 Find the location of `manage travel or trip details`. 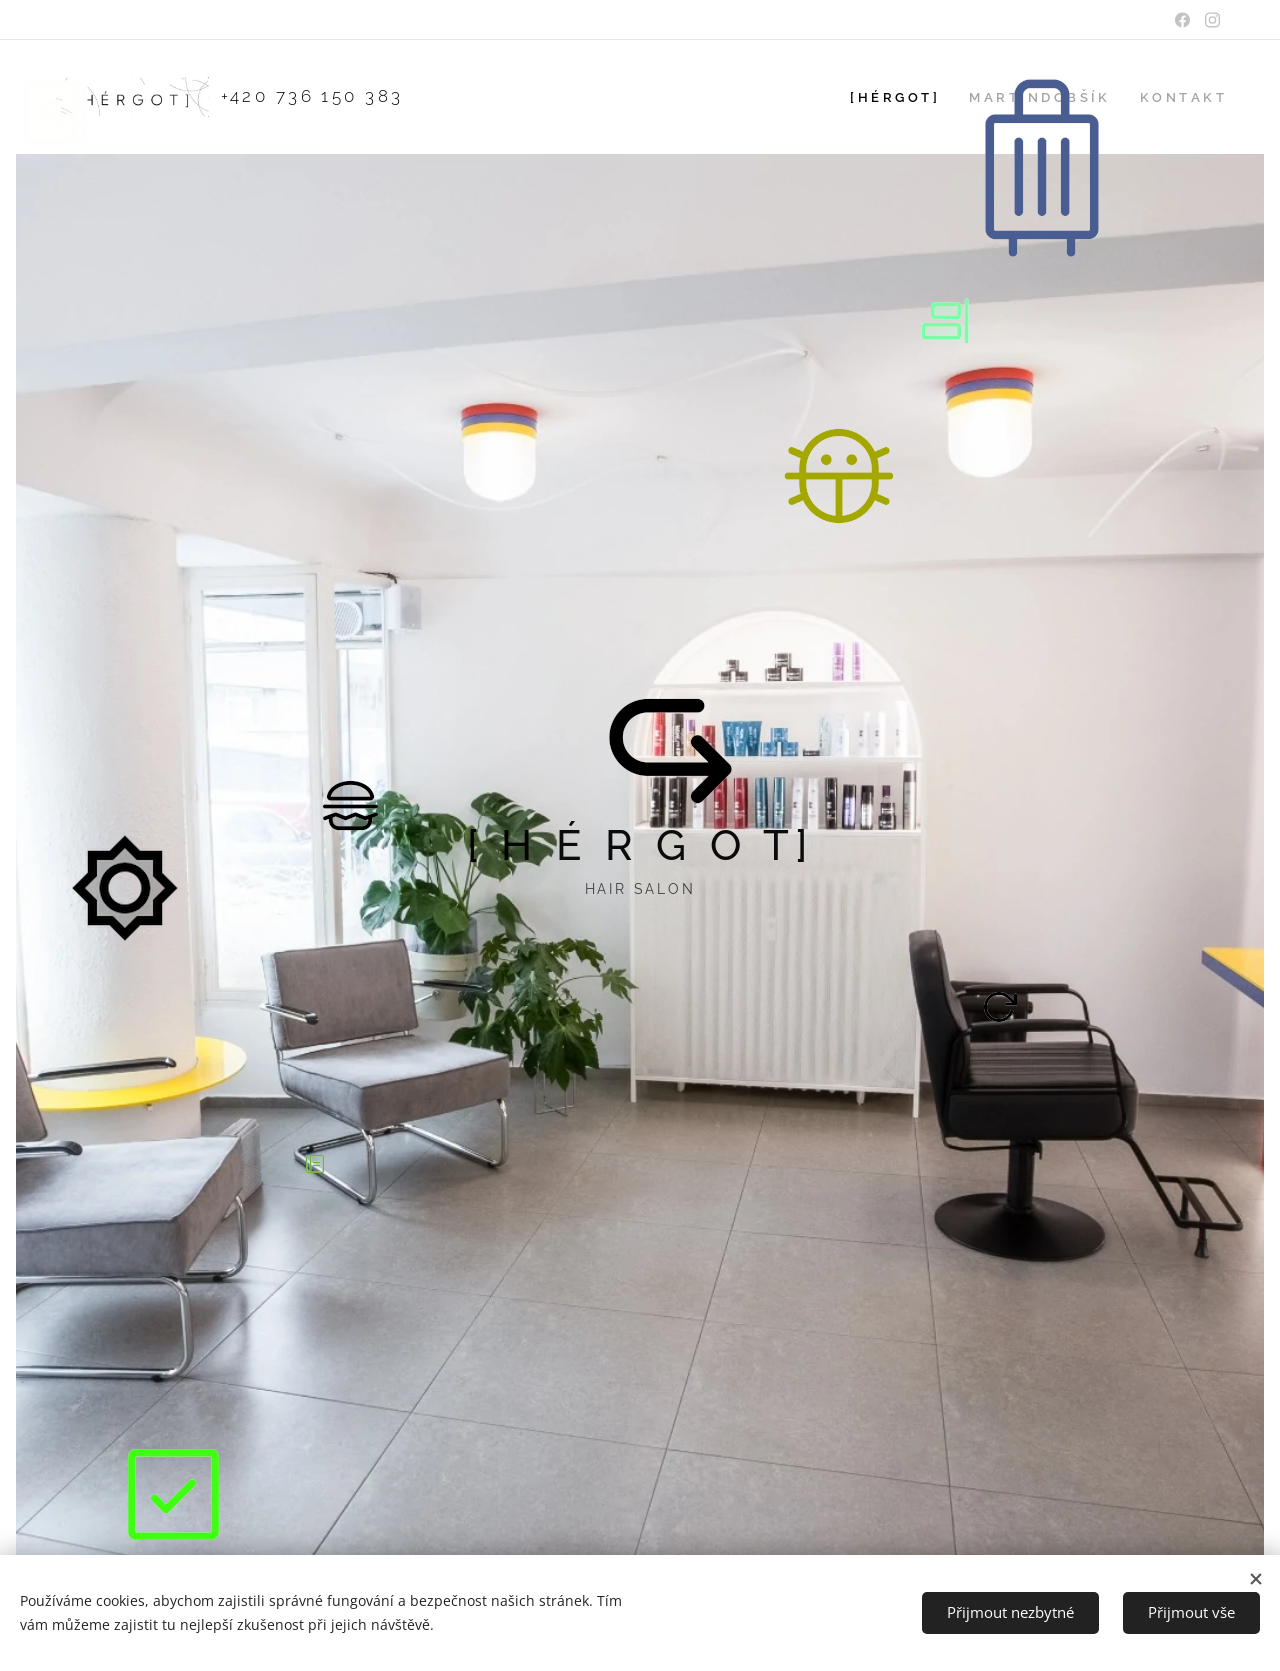

manage travel or trip details is located at coordinates (1042, 171).